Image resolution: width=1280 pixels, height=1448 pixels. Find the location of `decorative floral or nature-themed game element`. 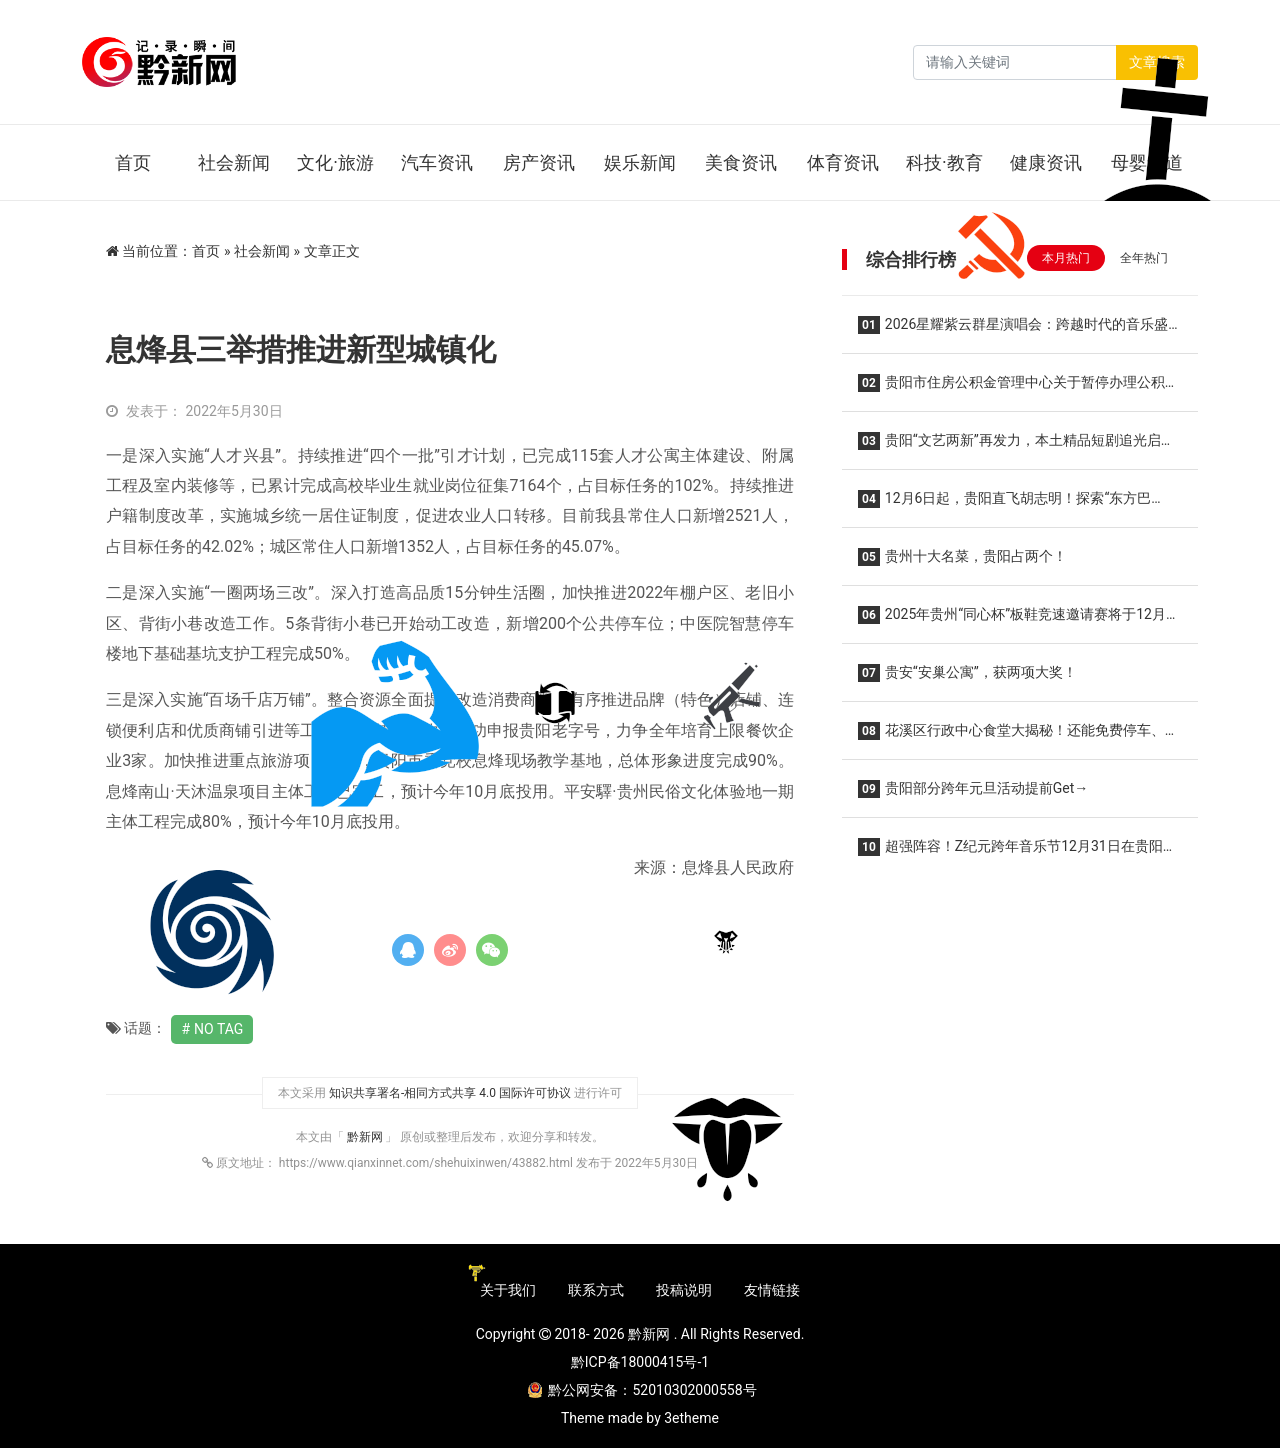

decorative floral or nature-themed game element is located at coordinates (212, 933).